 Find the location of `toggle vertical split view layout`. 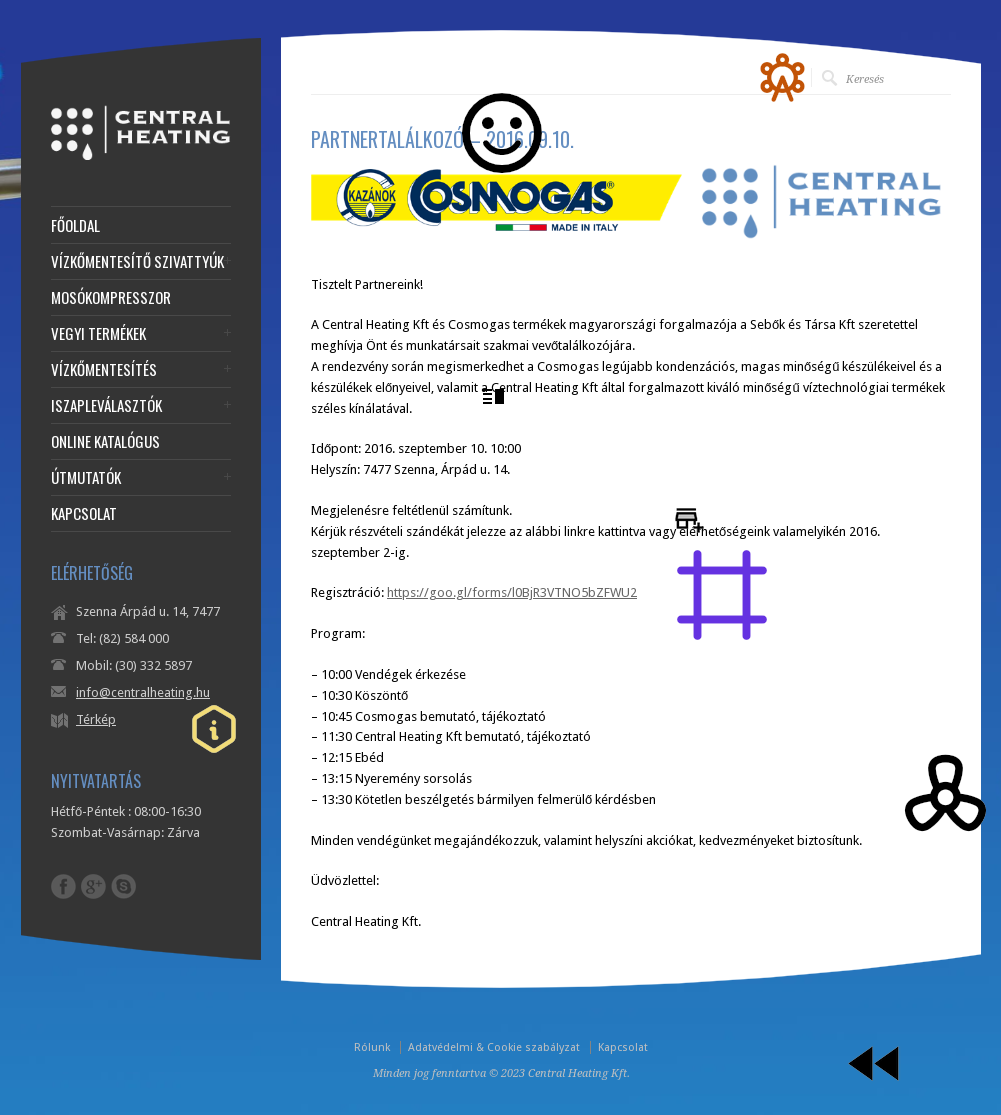

toggle vertical split view layout is located at coordinates (493, 396).